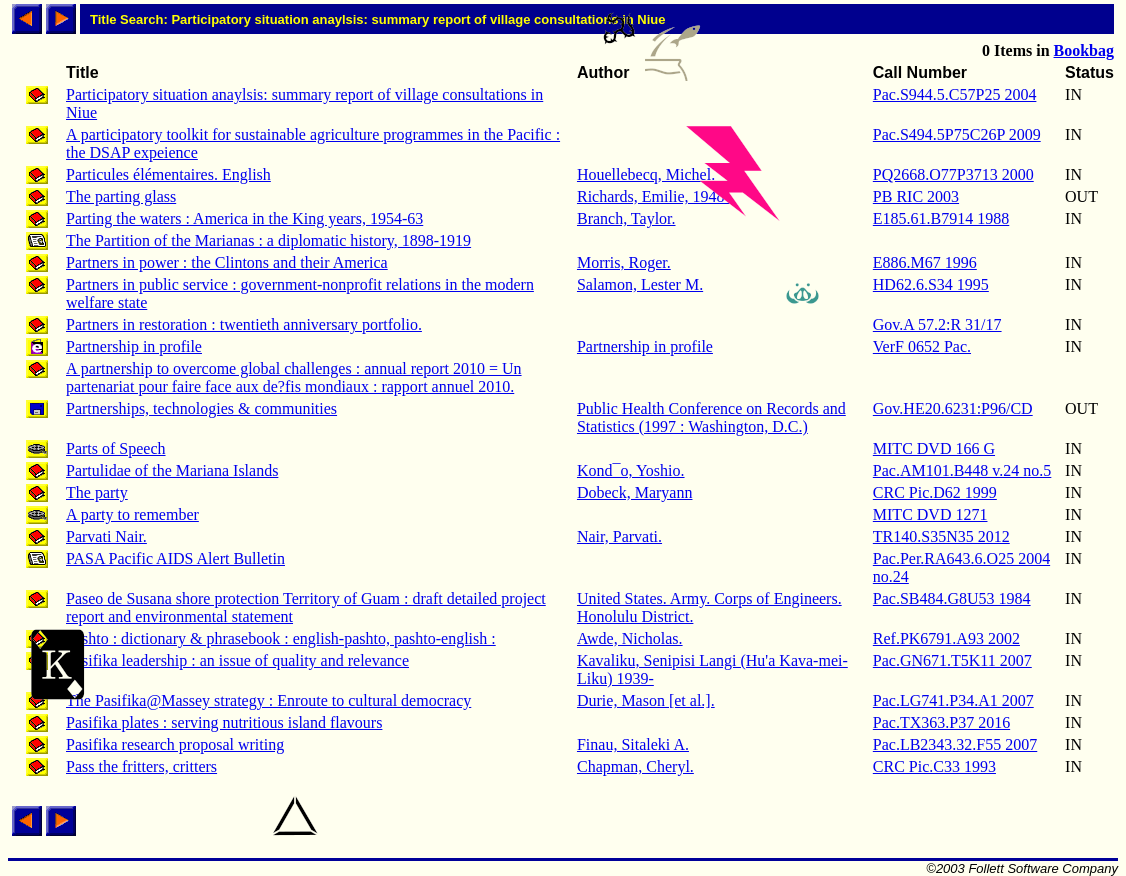  I want to click on set target or objective marker, so click(295, 815).